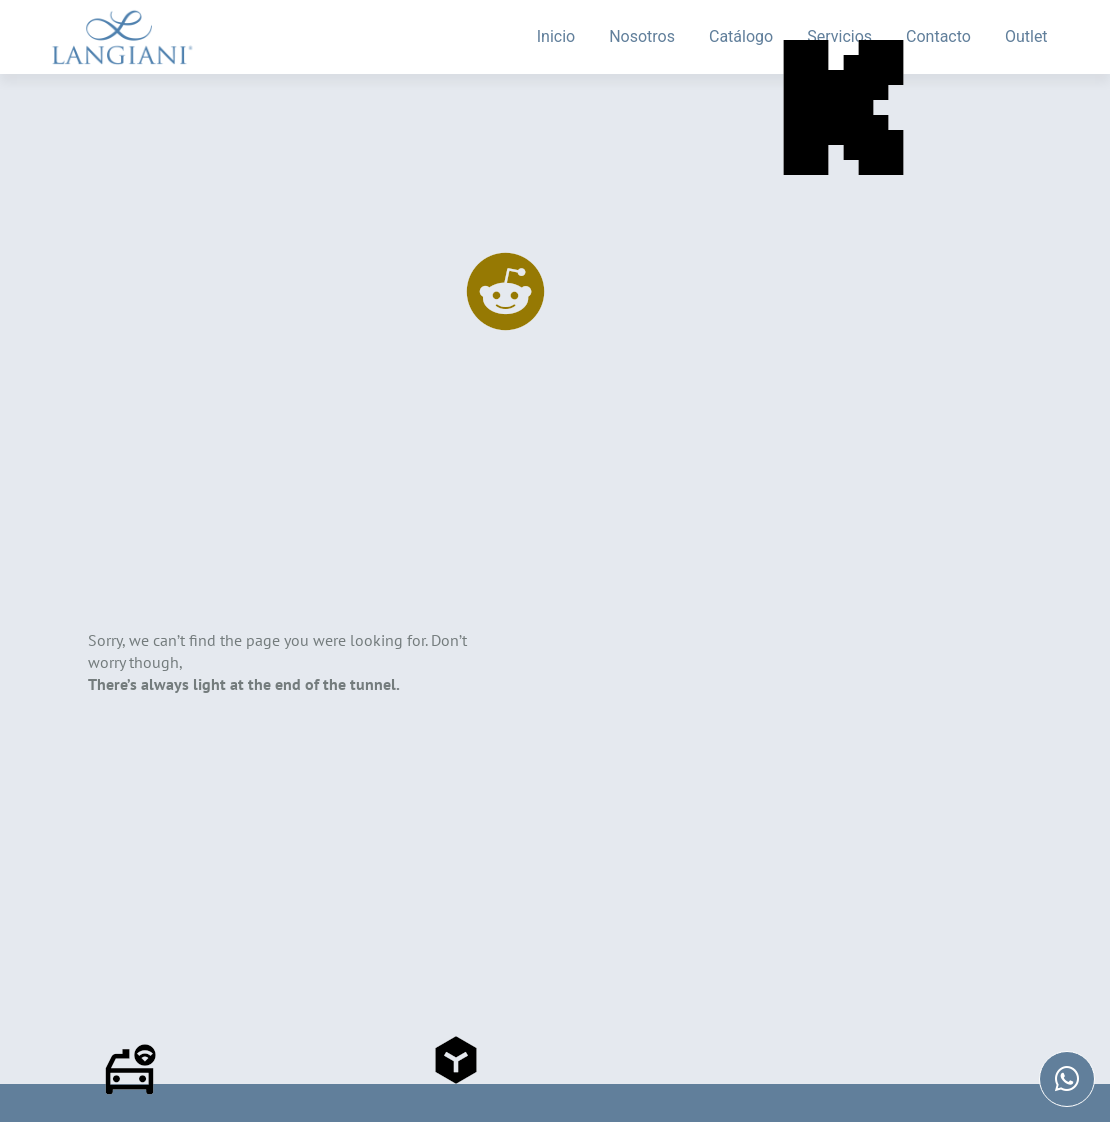  What do you see at coordinates (456, 1060) in the screenshot?
I see `Unity game engine logo` at bounding box center [456, 1060].